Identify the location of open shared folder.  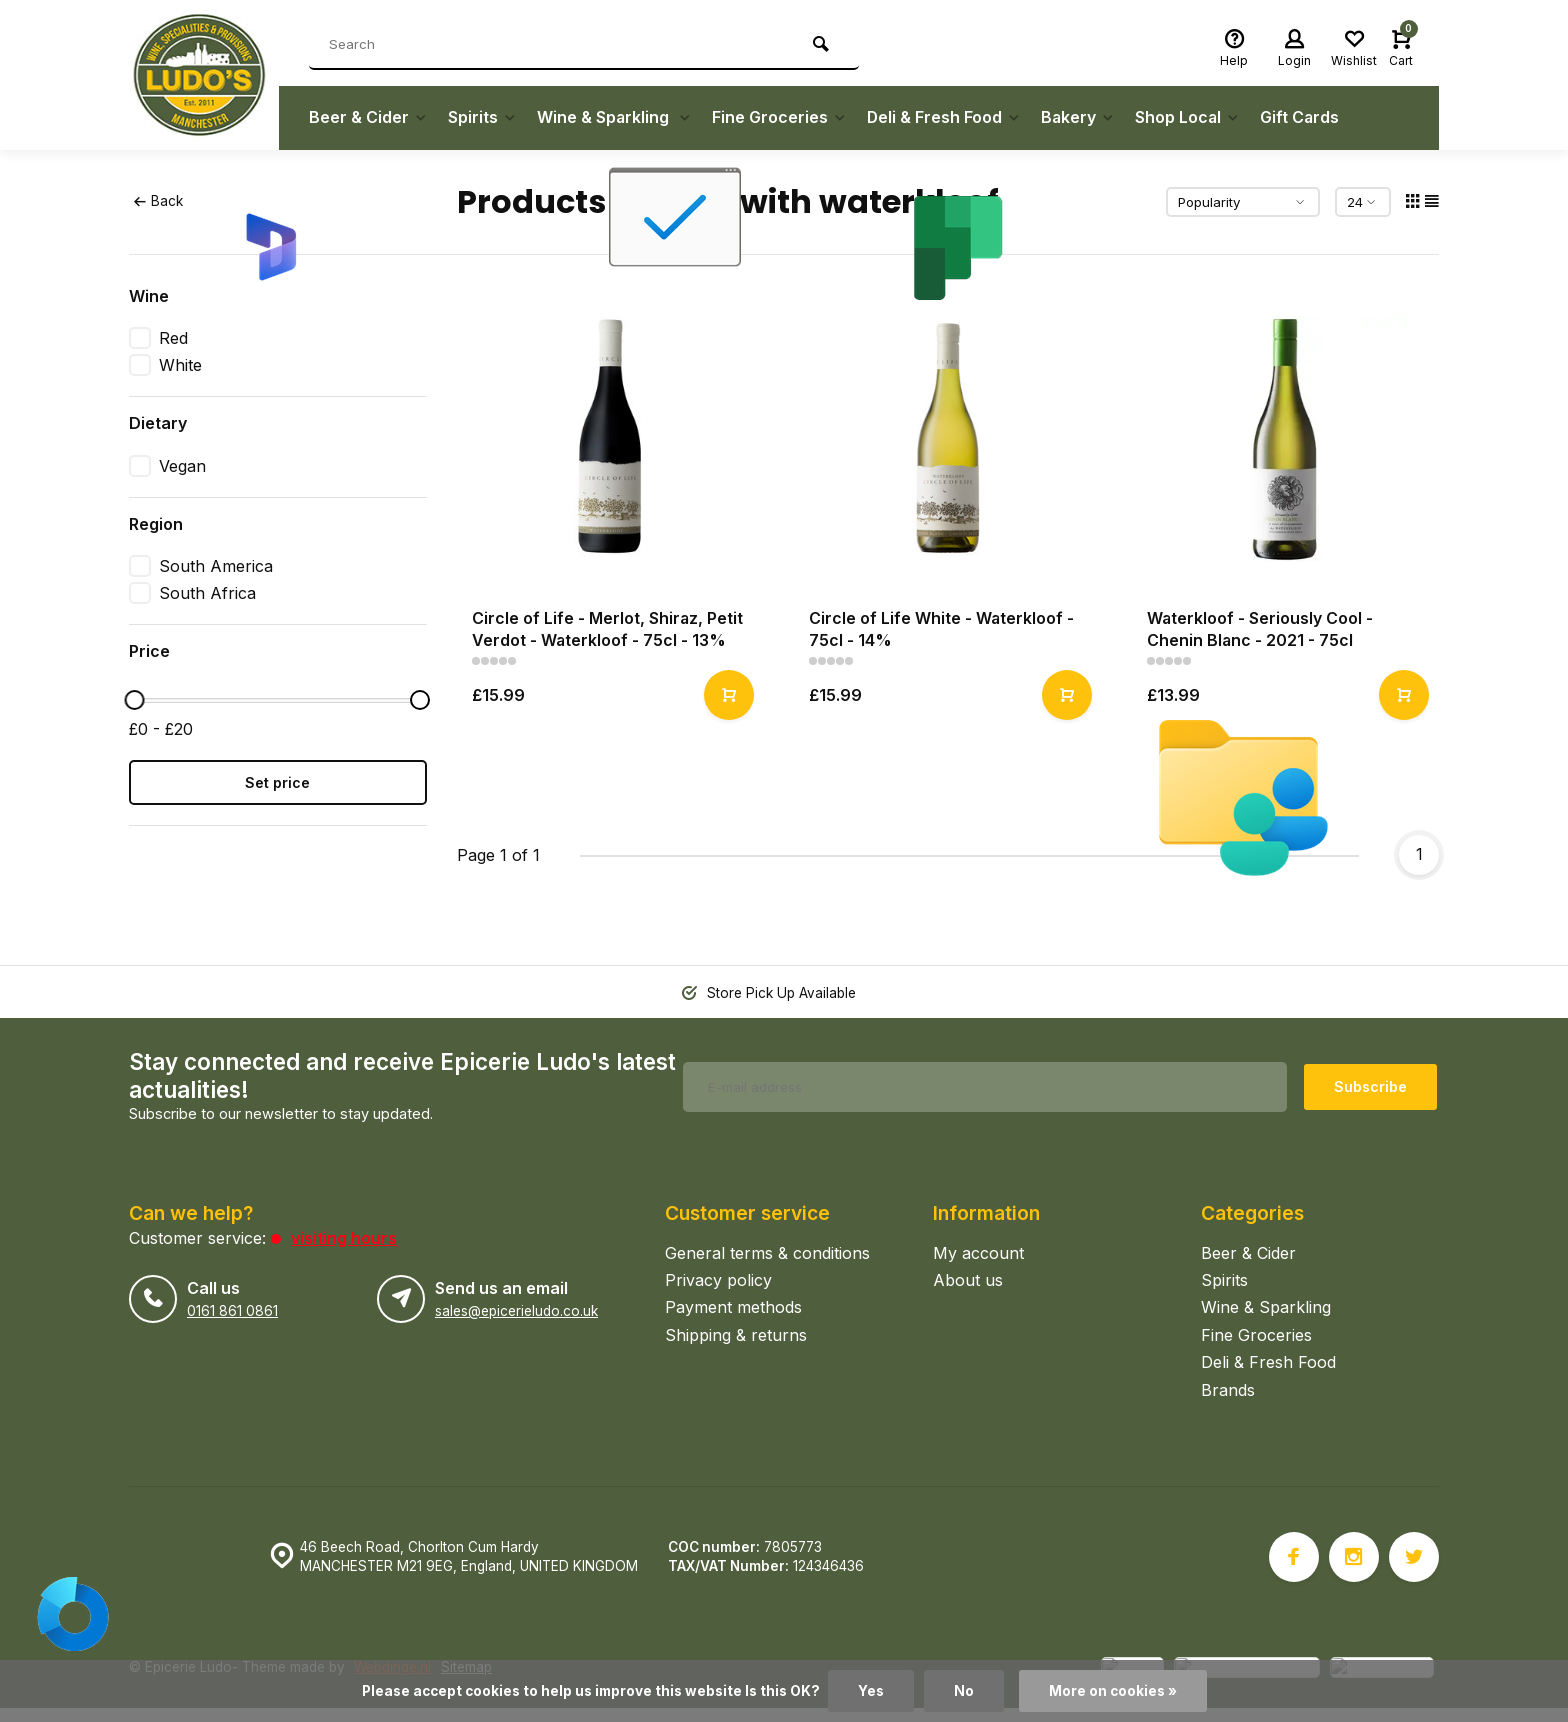
(1238, 786).